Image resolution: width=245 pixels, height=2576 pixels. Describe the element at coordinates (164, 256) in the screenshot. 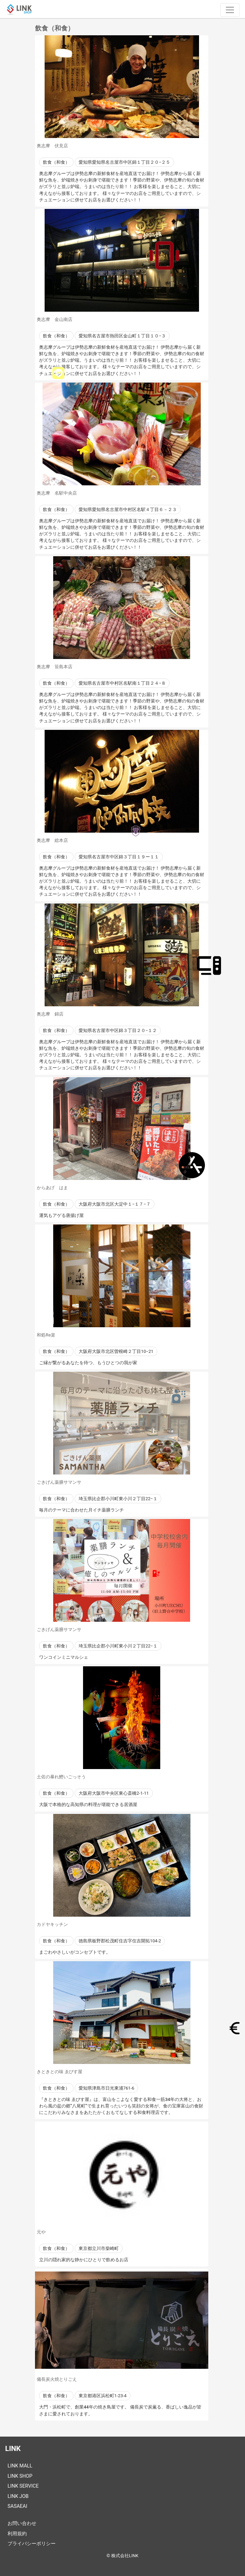

I see `enable vibrate mode on your device` at that location.